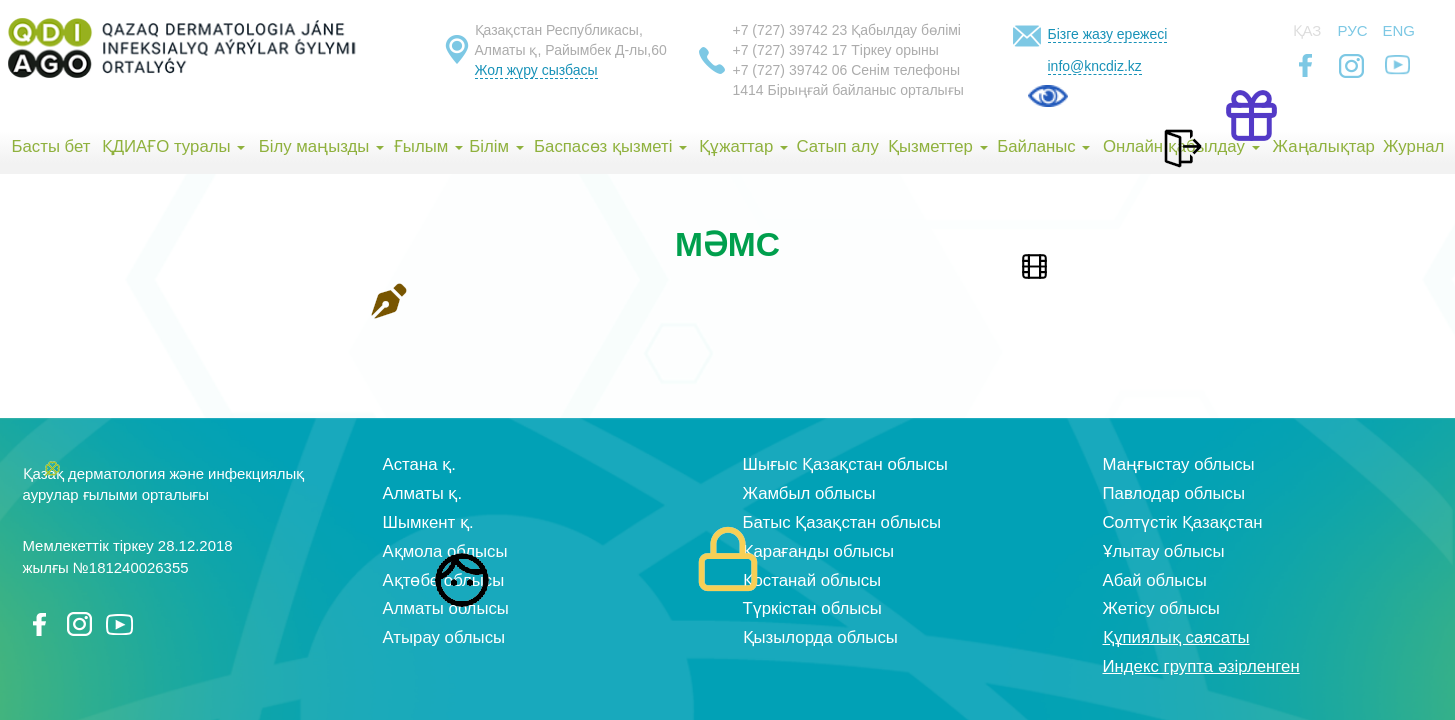 This screenshot has height=720, width=1455. Describe the element at coordinates (1181, 146) in the screenshot. I see `sign out of your account` at that location.